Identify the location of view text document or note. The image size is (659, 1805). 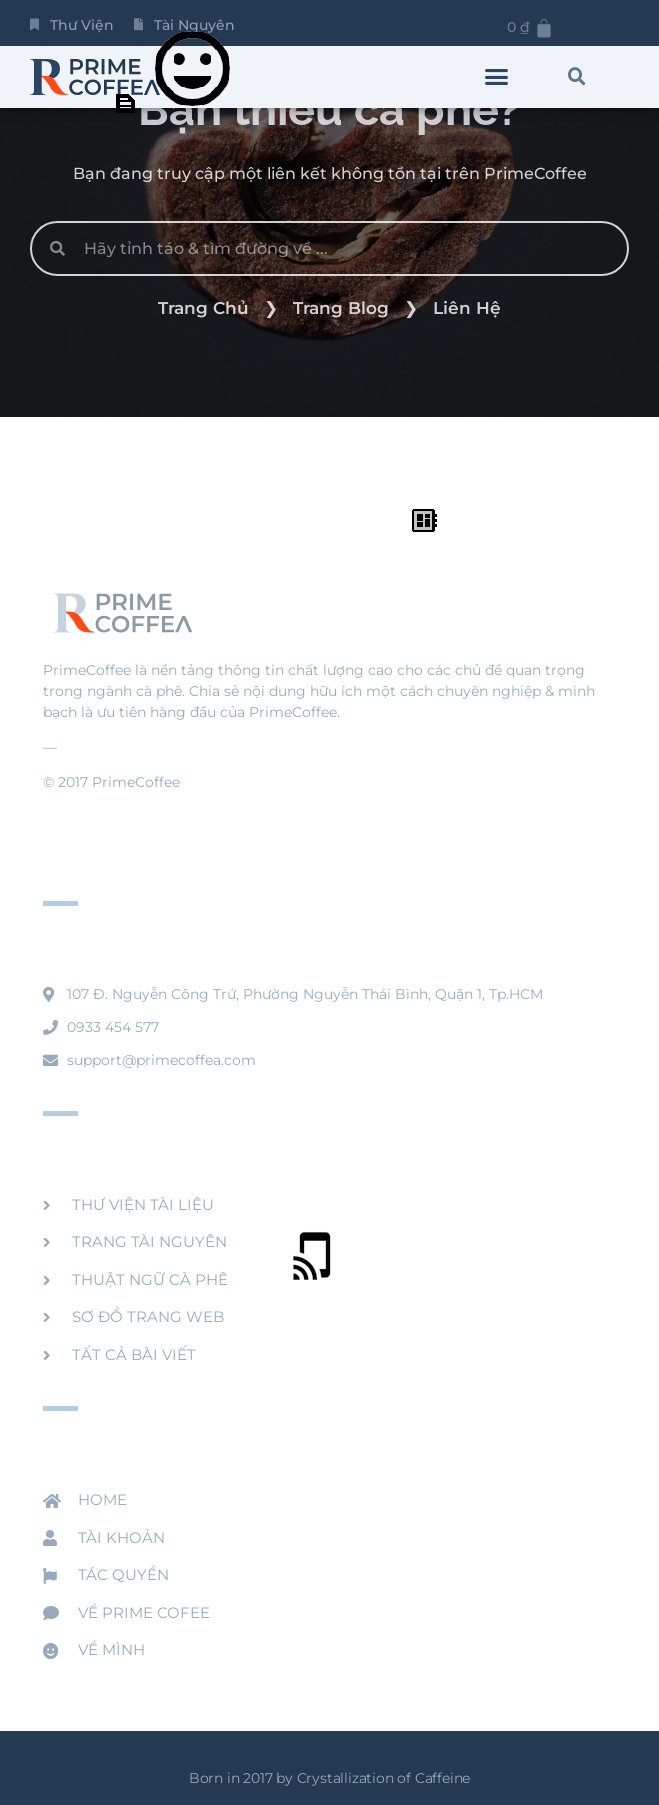
(125, 103).